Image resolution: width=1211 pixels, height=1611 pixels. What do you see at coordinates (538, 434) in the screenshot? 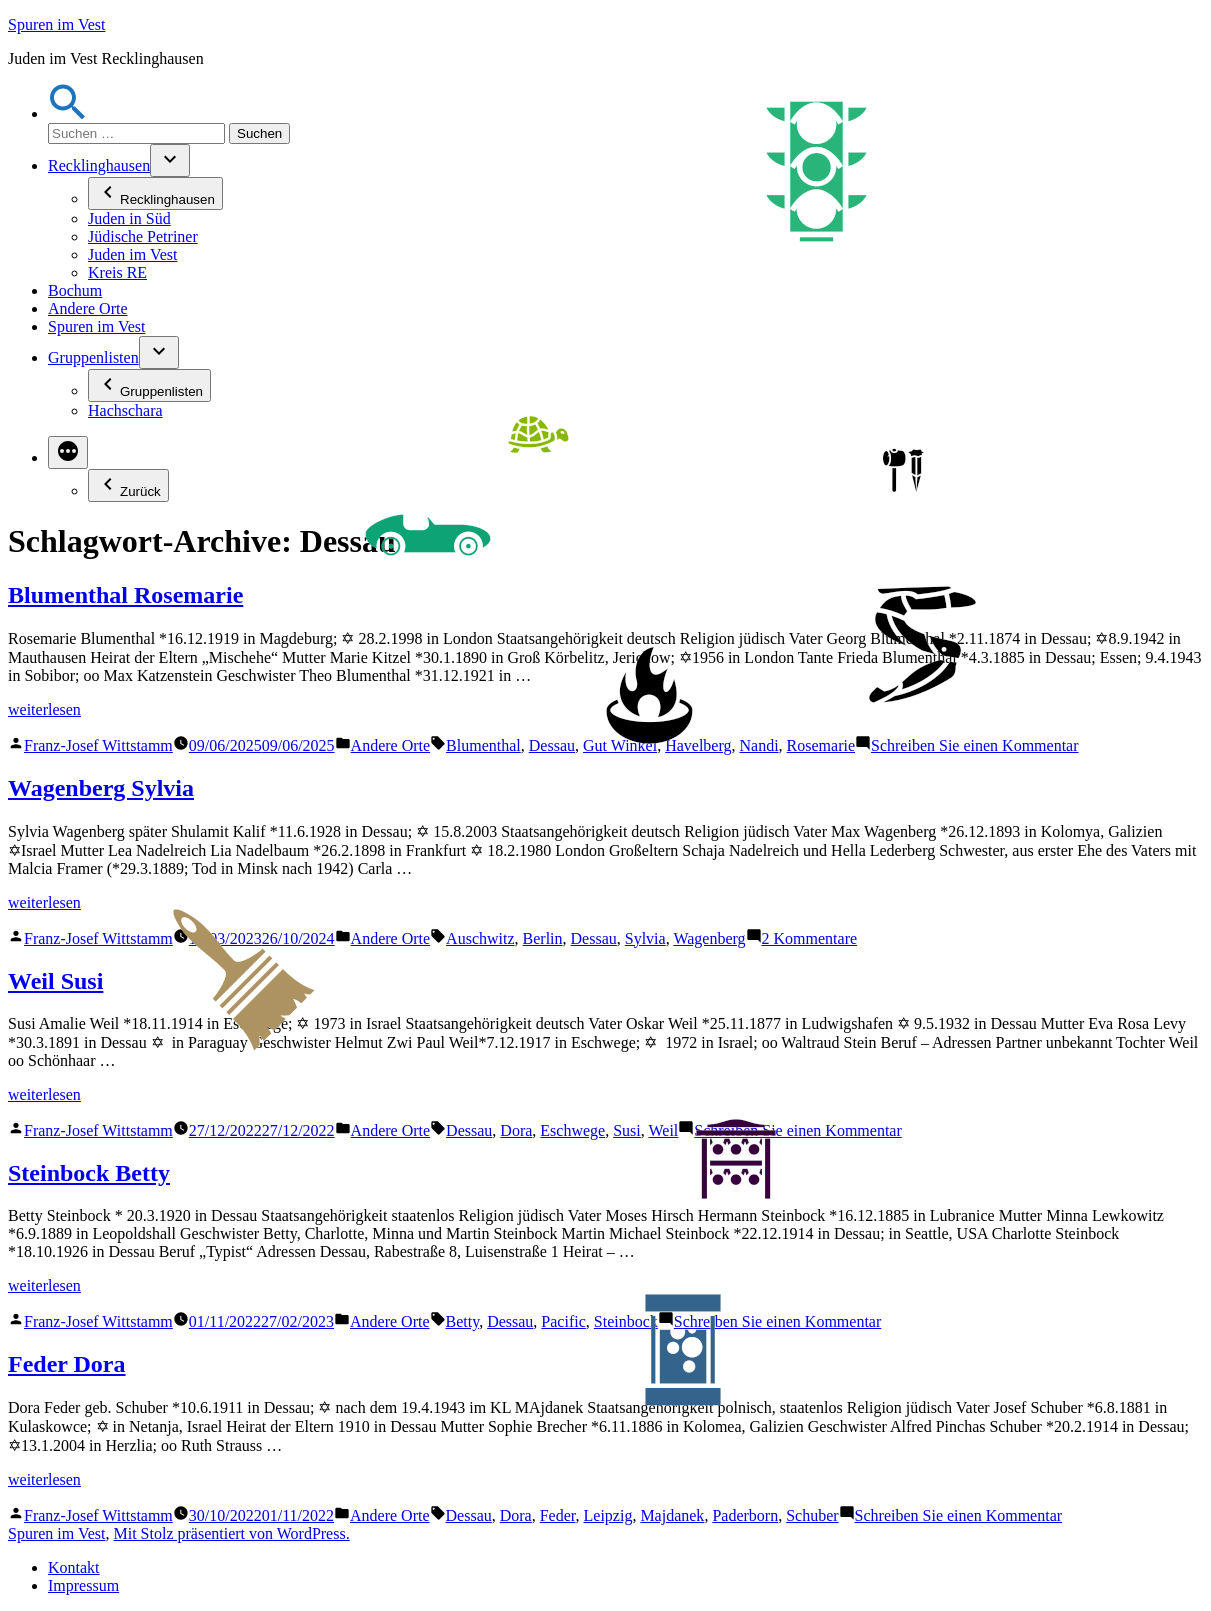
I see `indicates slow speed or processing mode` at bounding box center [538, 434].